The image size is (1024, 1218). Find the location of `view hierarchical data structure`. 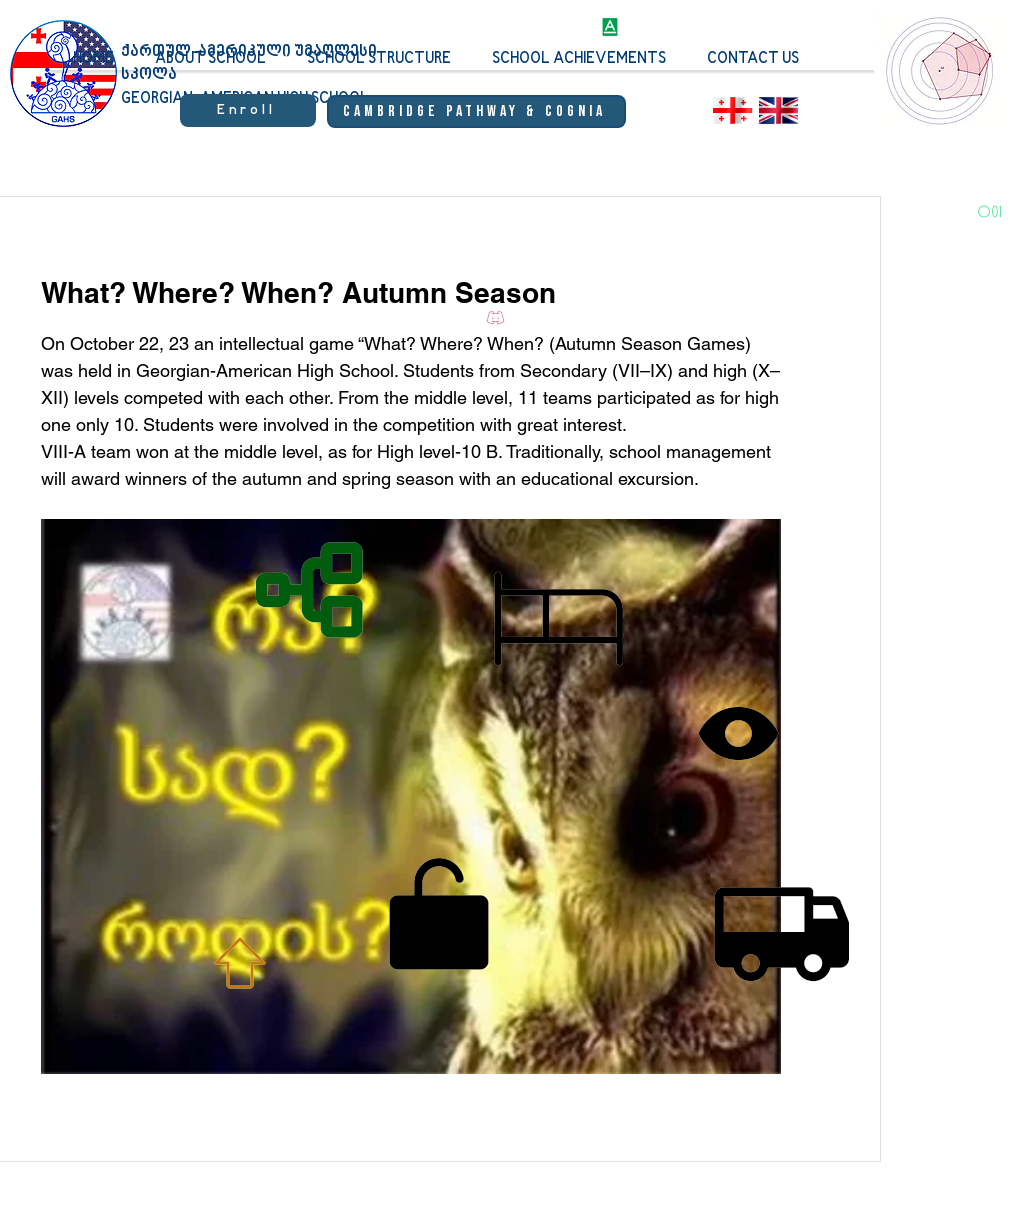

view hierarchical data structure is located at coordinates (315, 590).